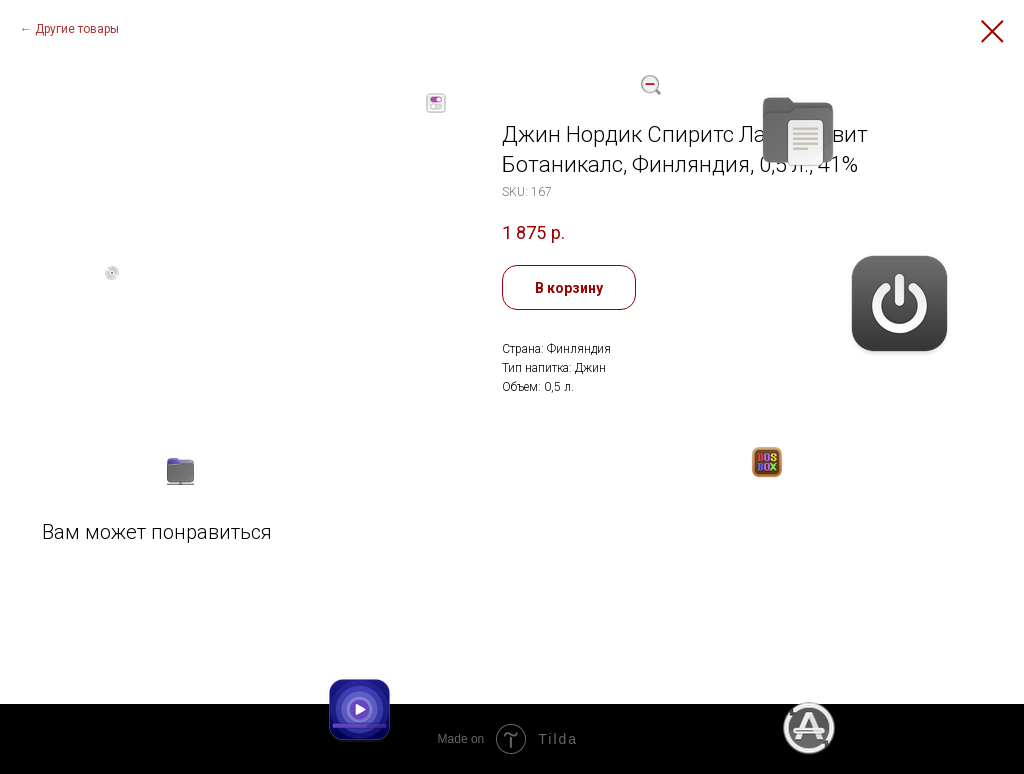 The width and height of the screenshot is (1024, 774). What do you see at coordinates (436, 103) in the screenshot?
I see `open gnome tweaks settings` at bounding box center [436, 103].